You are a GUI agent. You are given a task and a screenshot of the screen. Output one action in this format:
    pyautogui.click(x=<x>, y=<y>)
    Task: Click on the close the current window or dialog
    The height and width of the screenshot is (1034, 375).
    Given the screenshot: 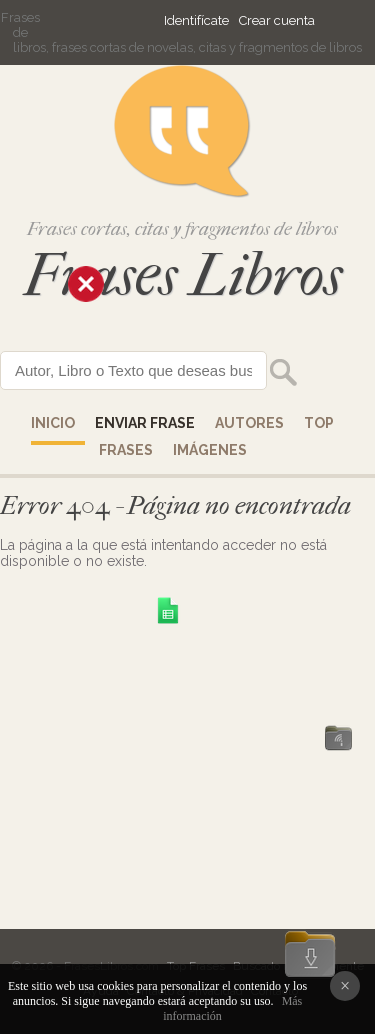 What is the action you would take?
    pyautogui.click(x=86, y=284)
    